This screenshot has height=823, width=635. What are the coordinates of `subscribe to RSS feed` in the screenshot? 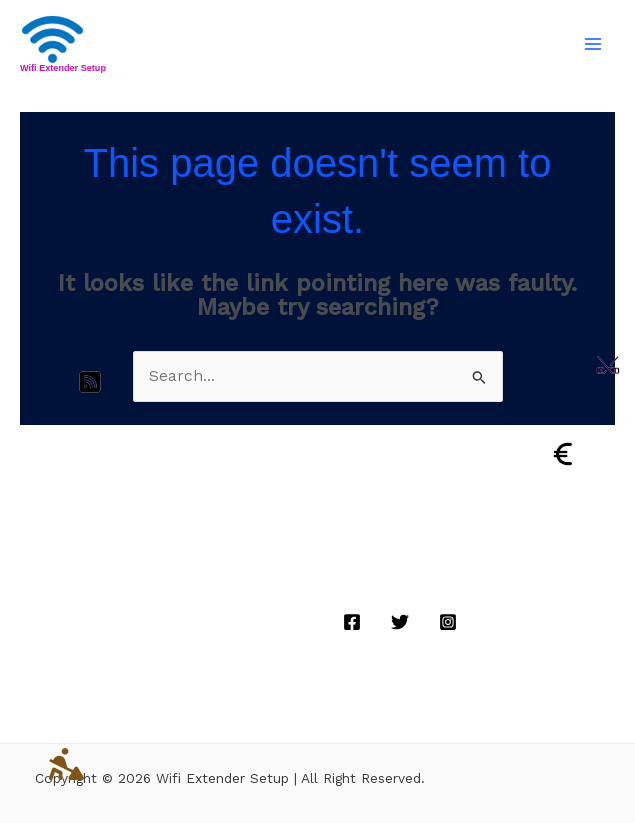 It's located at (90, 382).